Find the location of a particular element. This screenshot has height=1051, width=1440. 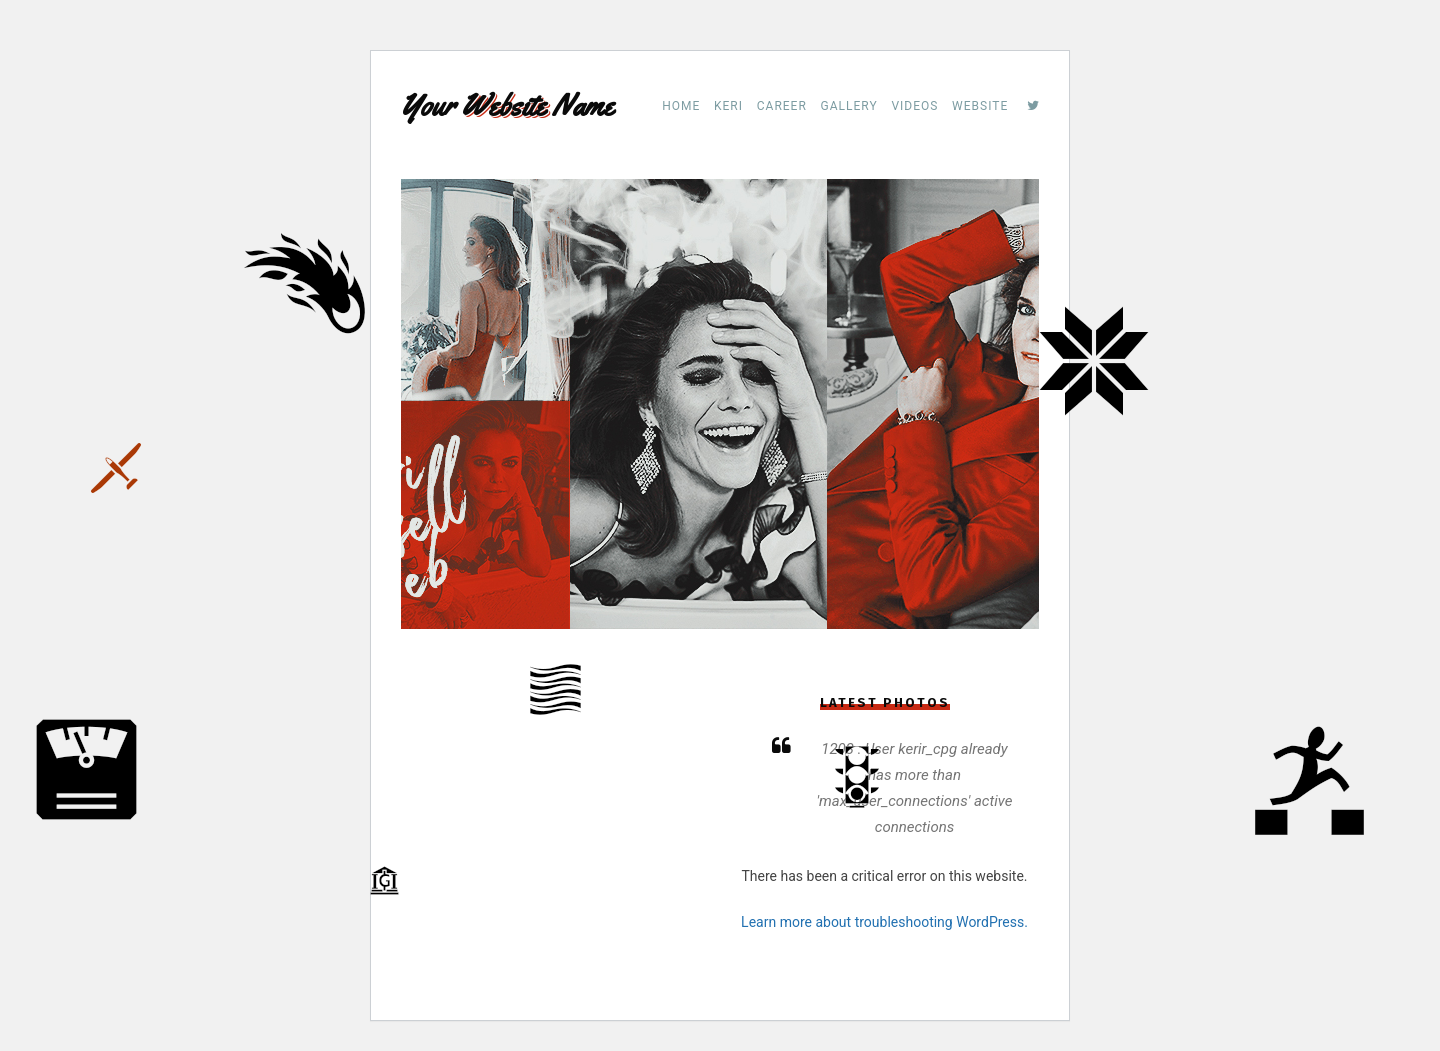

access banking or financial services is located at coordinates (384, 880).